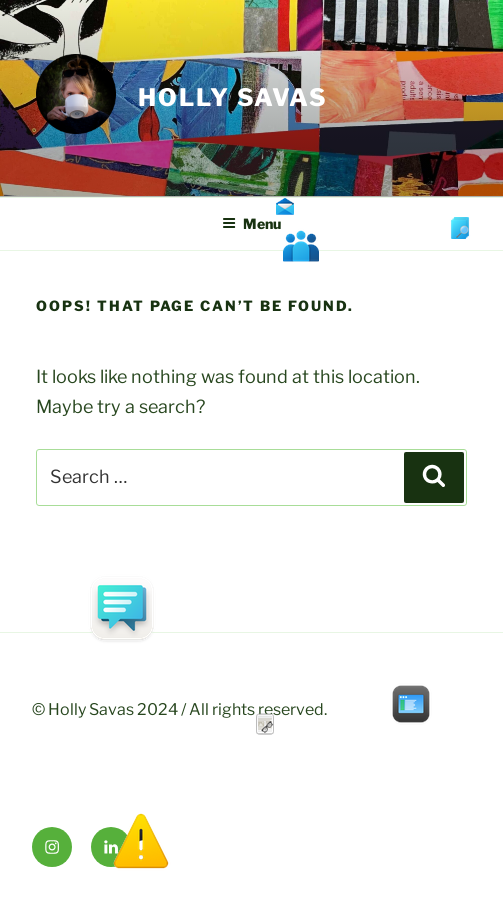 The image size is (503, 915). I want to click on search files or documents, so click(460, 228).